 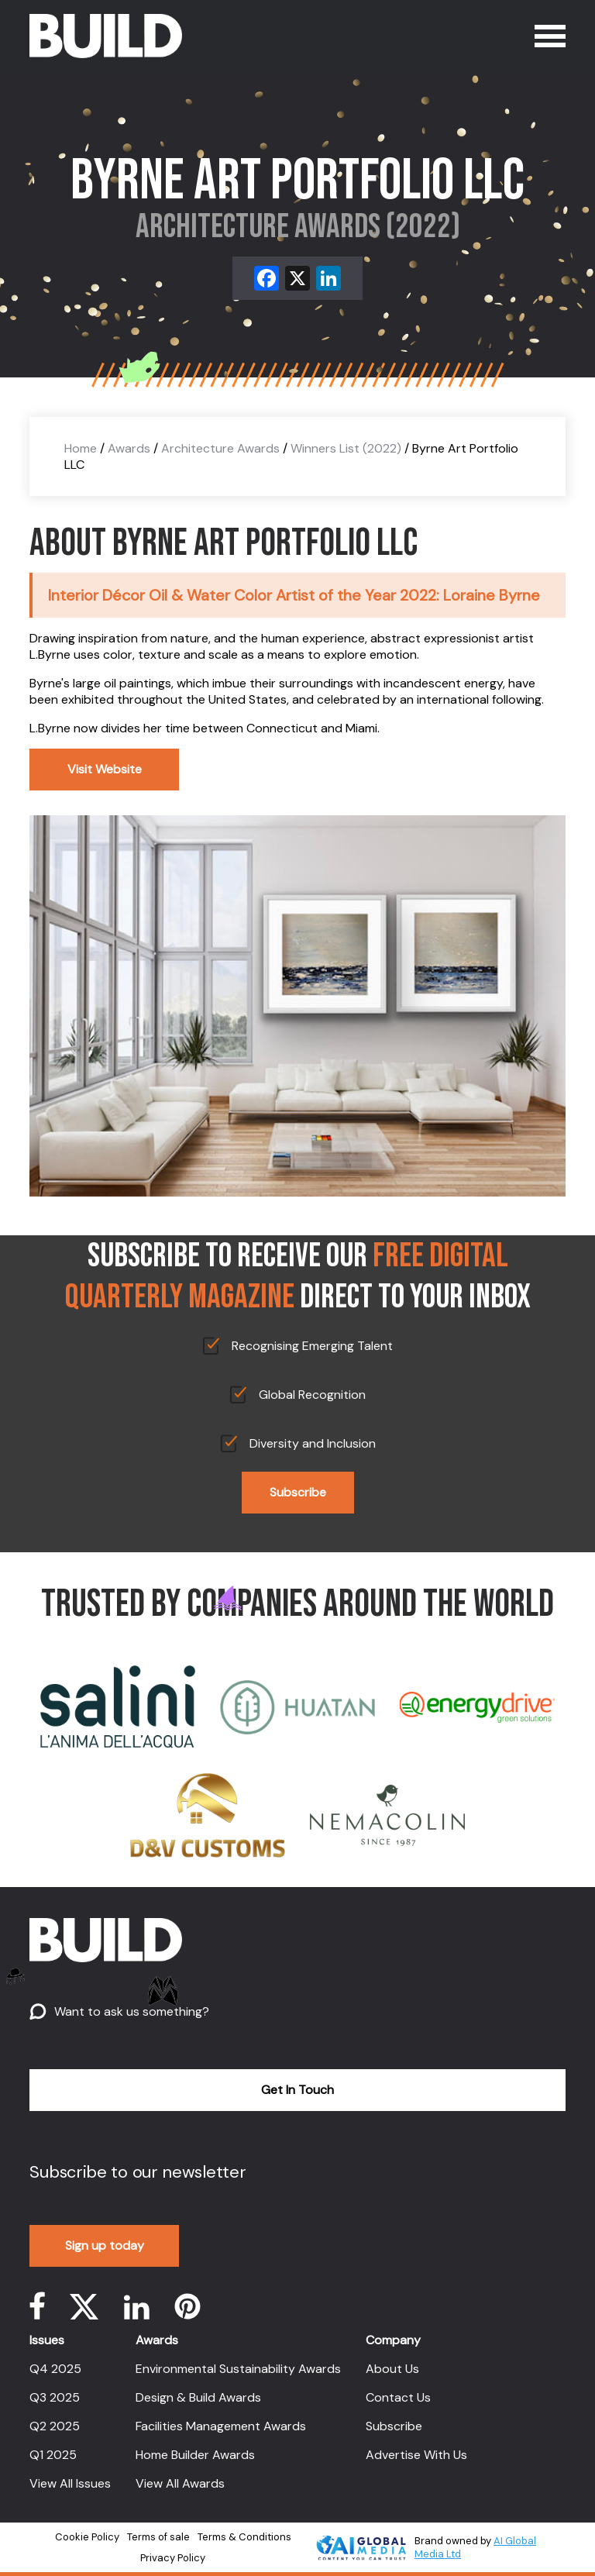 I want to click on indicates shark or dangerous water warning, so click(x=228, y=1598).